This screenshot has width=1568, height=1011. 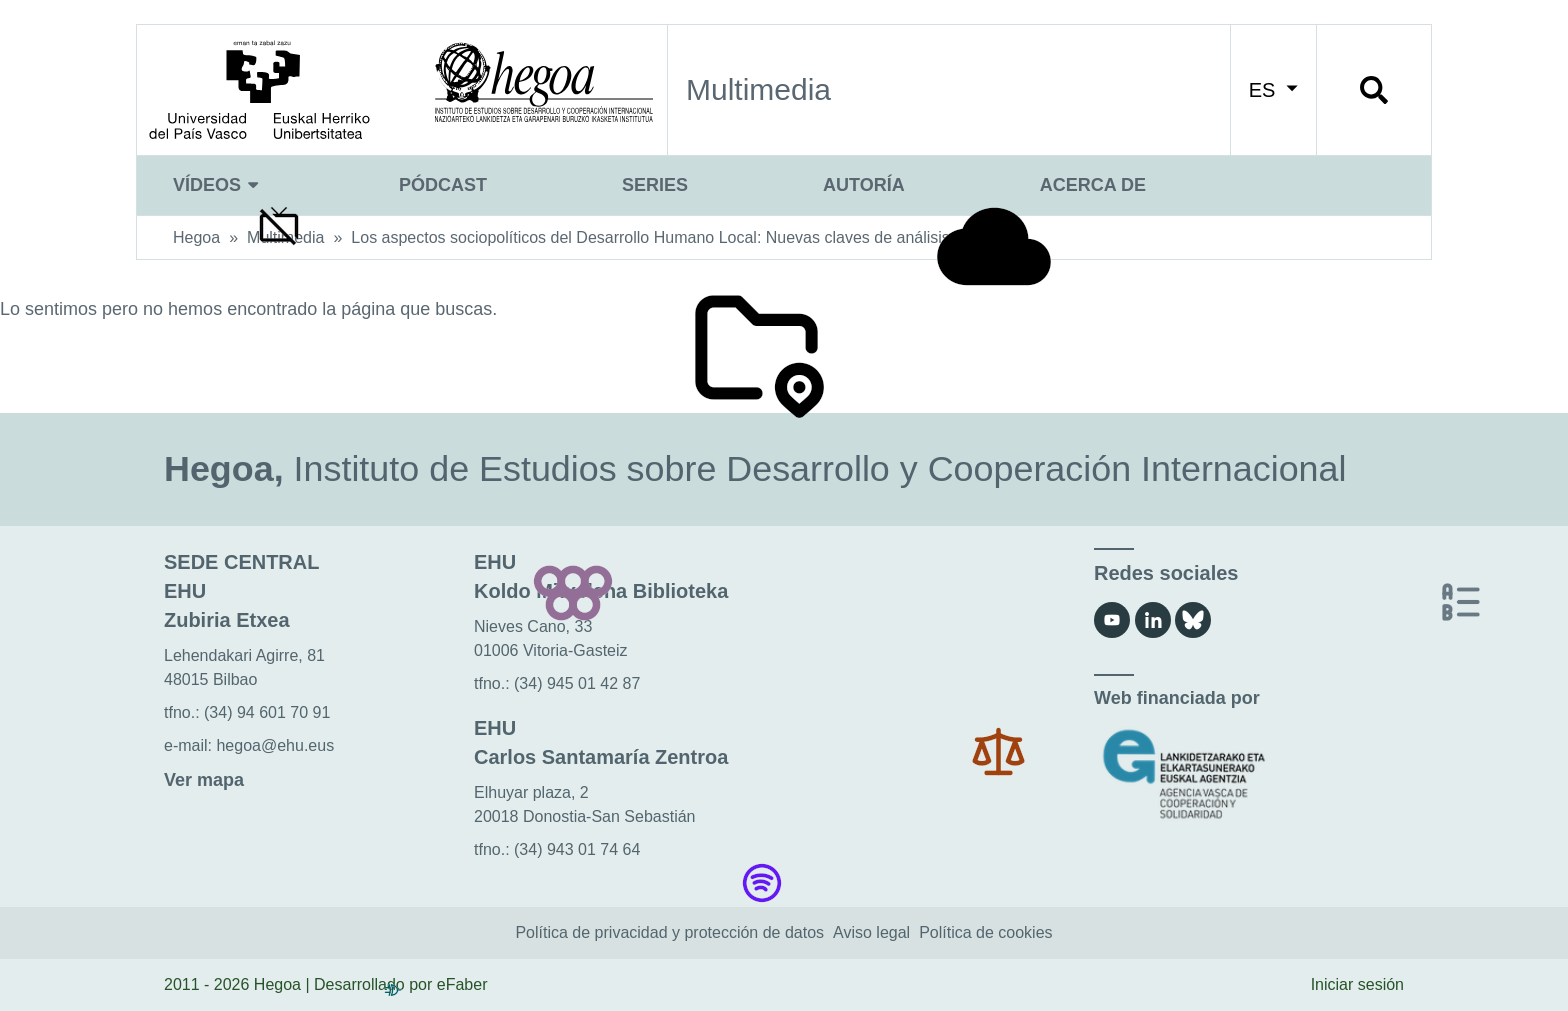 What do you see at coordinates (756, 350) in the screenshot?
I see `pin a folder to quick access` at bounding box center [756, 350].